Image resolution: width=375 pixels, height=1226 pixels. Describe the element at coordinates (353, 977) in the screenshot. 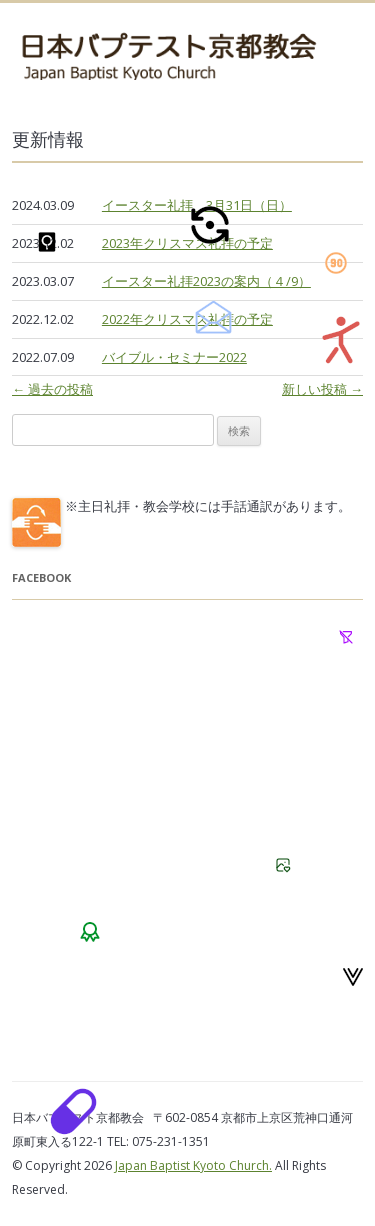

I see `Vue.js framework logo` at that location.